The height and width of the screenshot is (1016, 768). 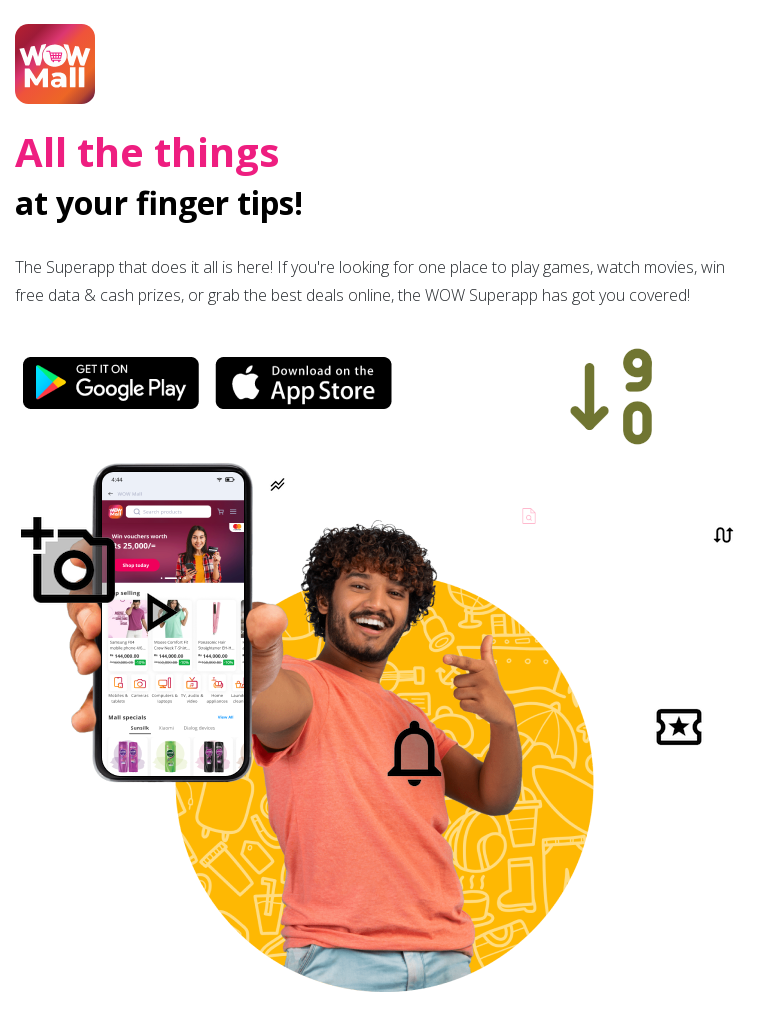 I want to click on view local events or entertainment, so click(x=679, y=727).